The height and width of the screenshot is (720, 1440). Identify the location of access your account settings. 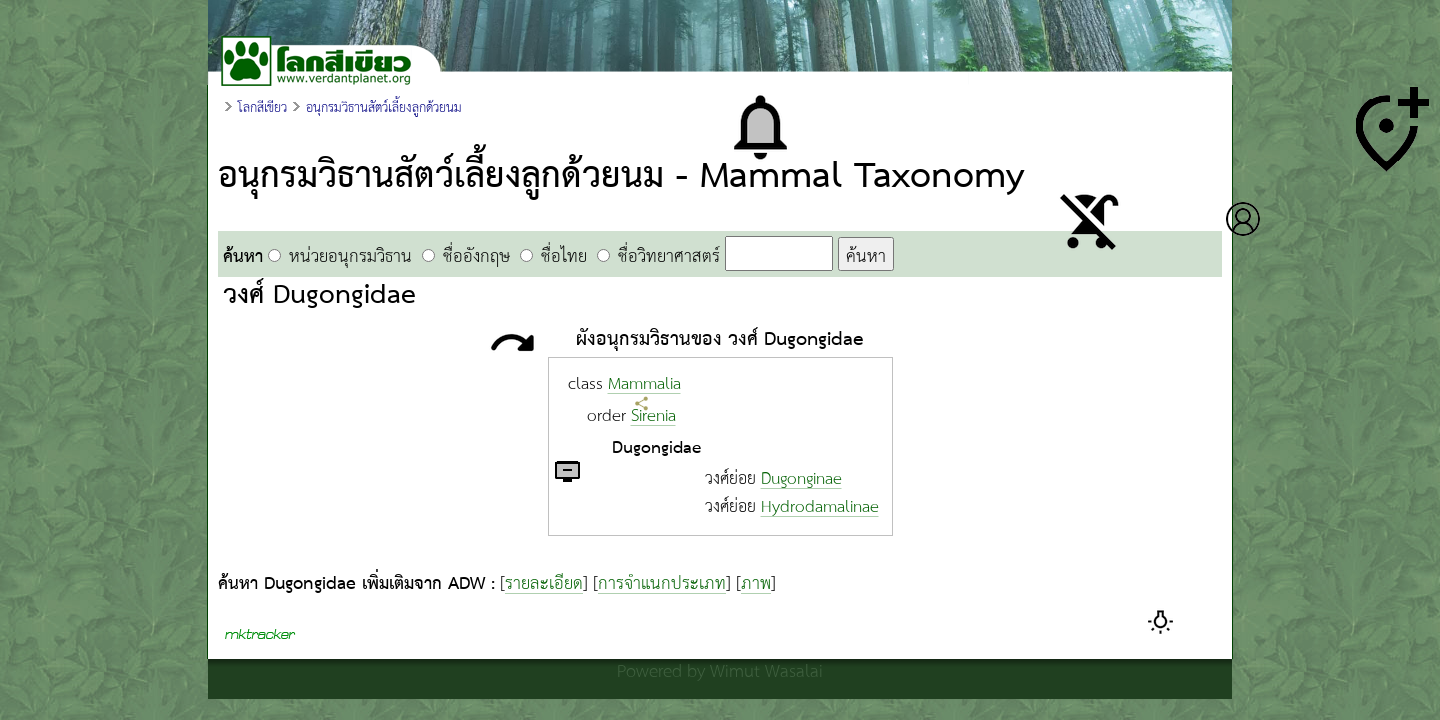
(1243, 219).